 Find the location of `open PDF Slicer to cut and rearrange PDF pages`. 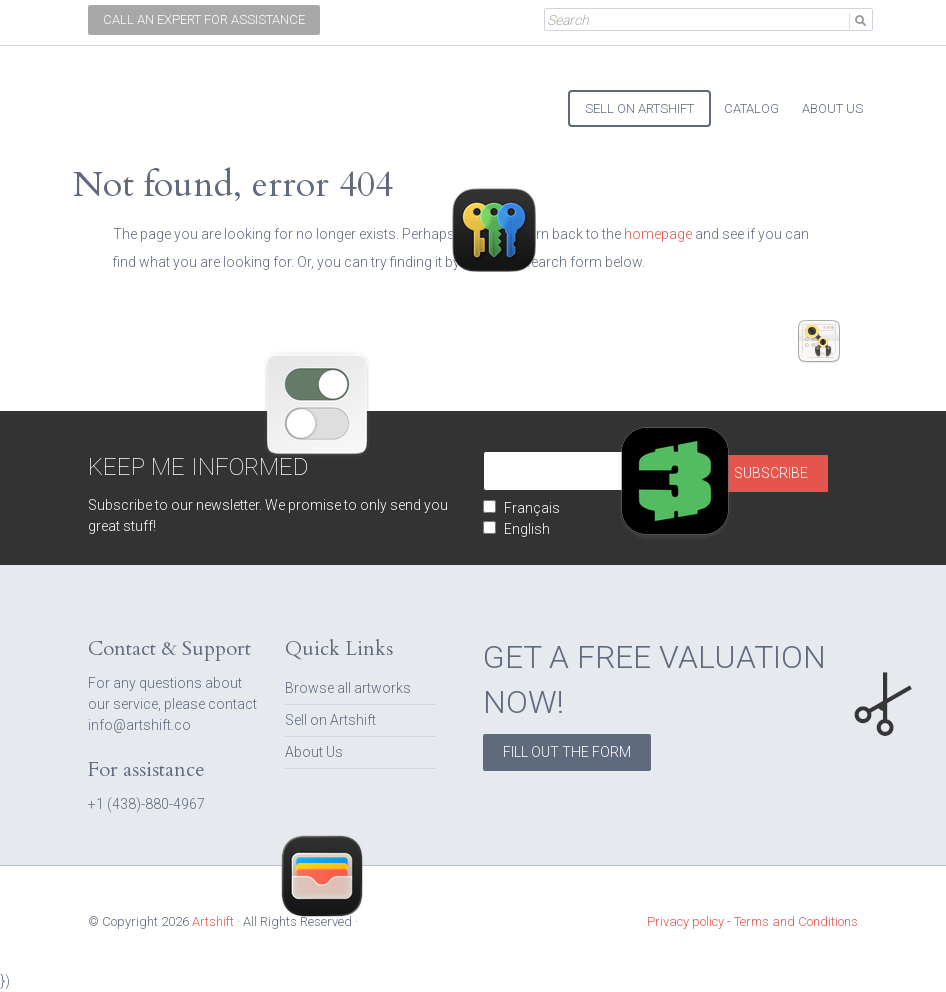

open PDF Slicer to cut and rearrange PDF pages is located at coordinates (883, 702).